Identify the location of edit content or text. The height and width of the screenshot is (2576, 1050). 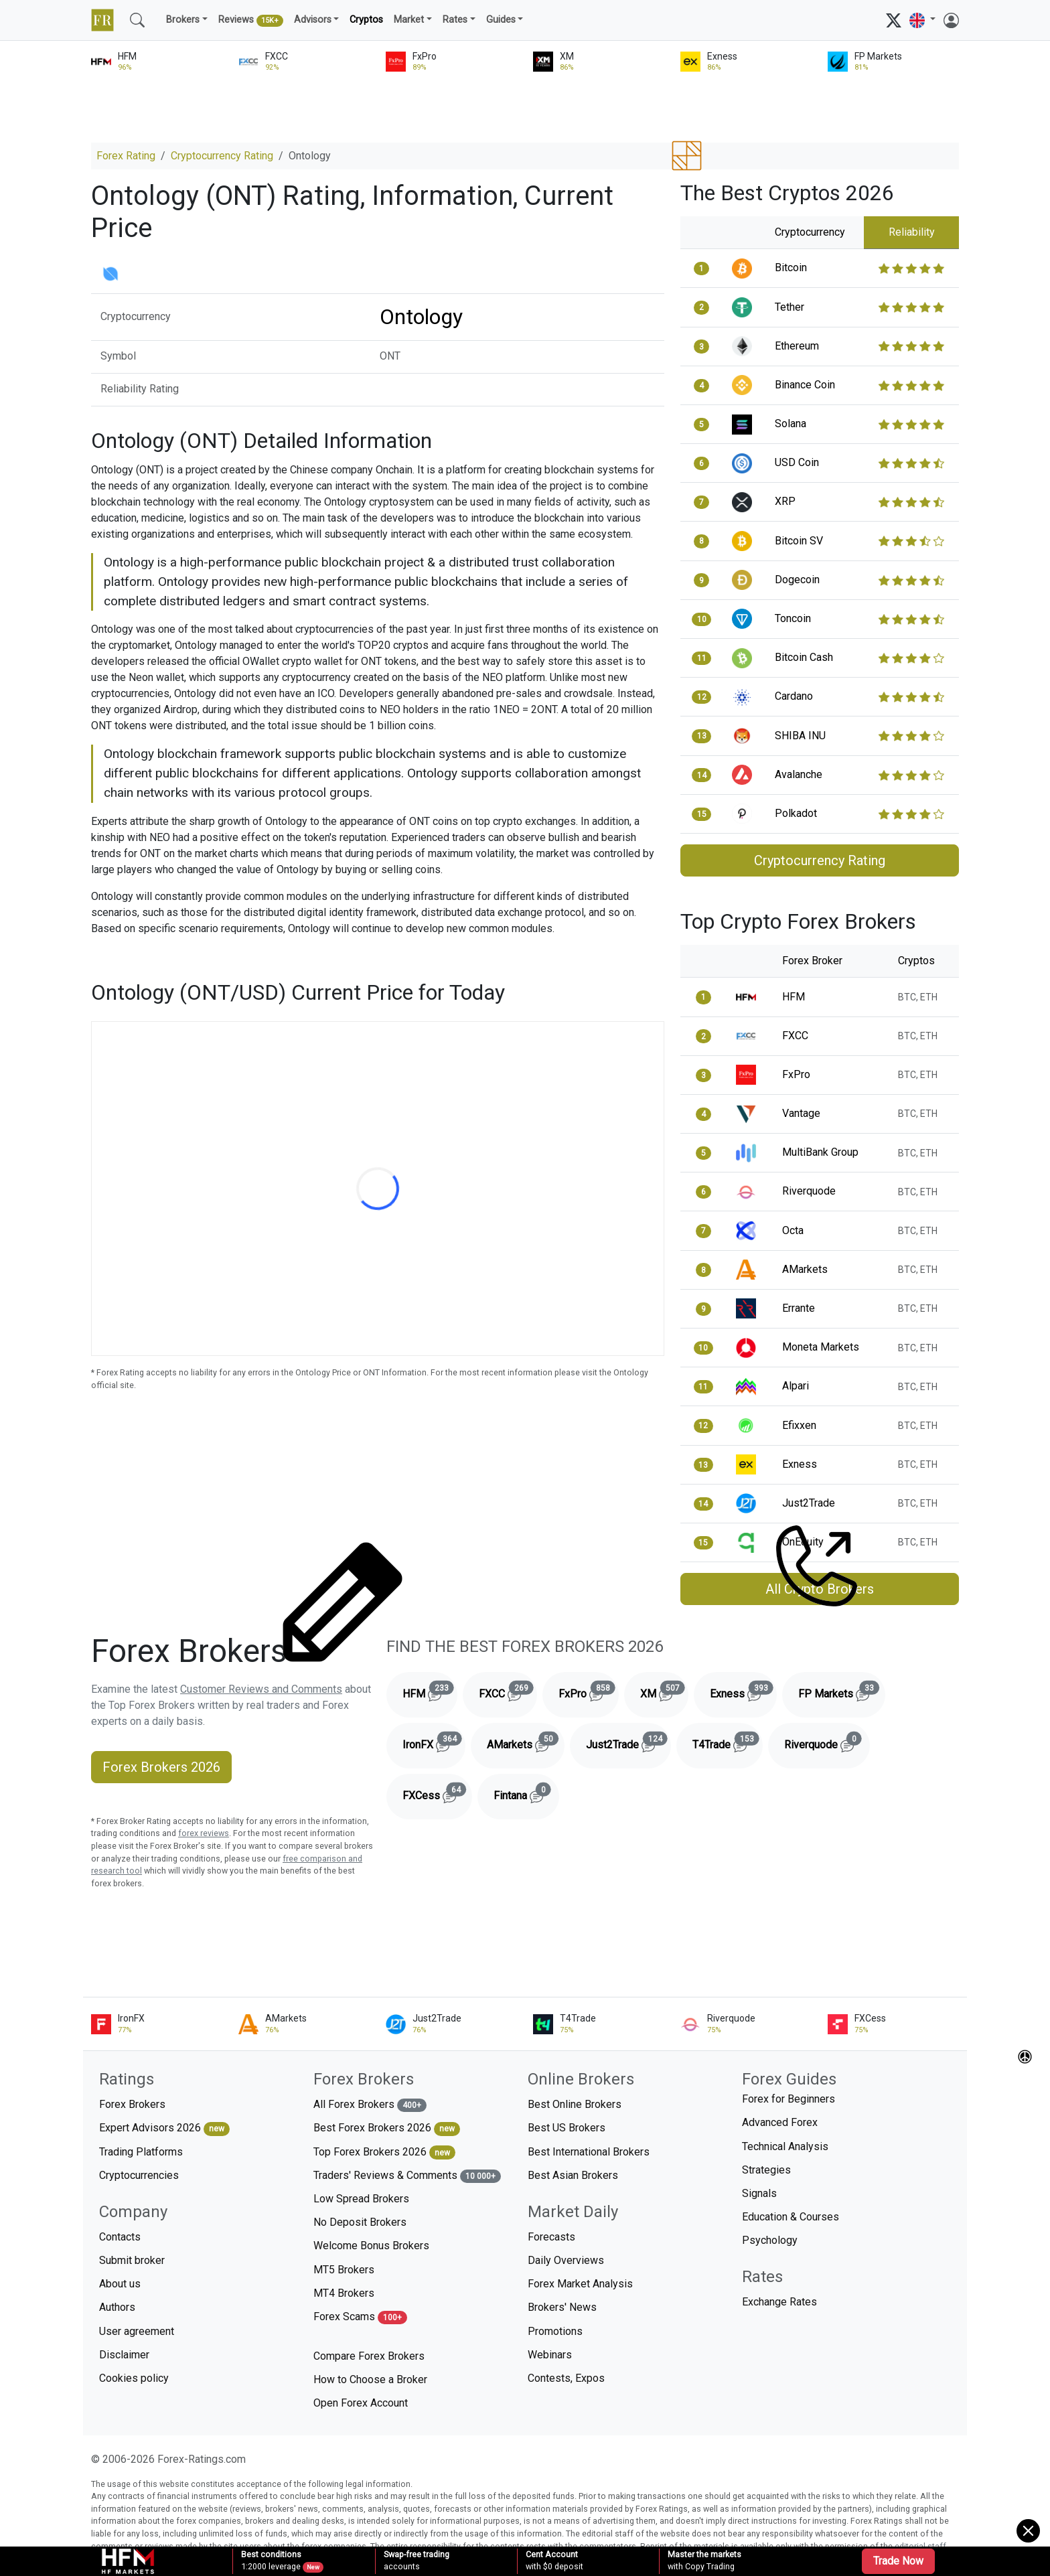
(340, 1604).